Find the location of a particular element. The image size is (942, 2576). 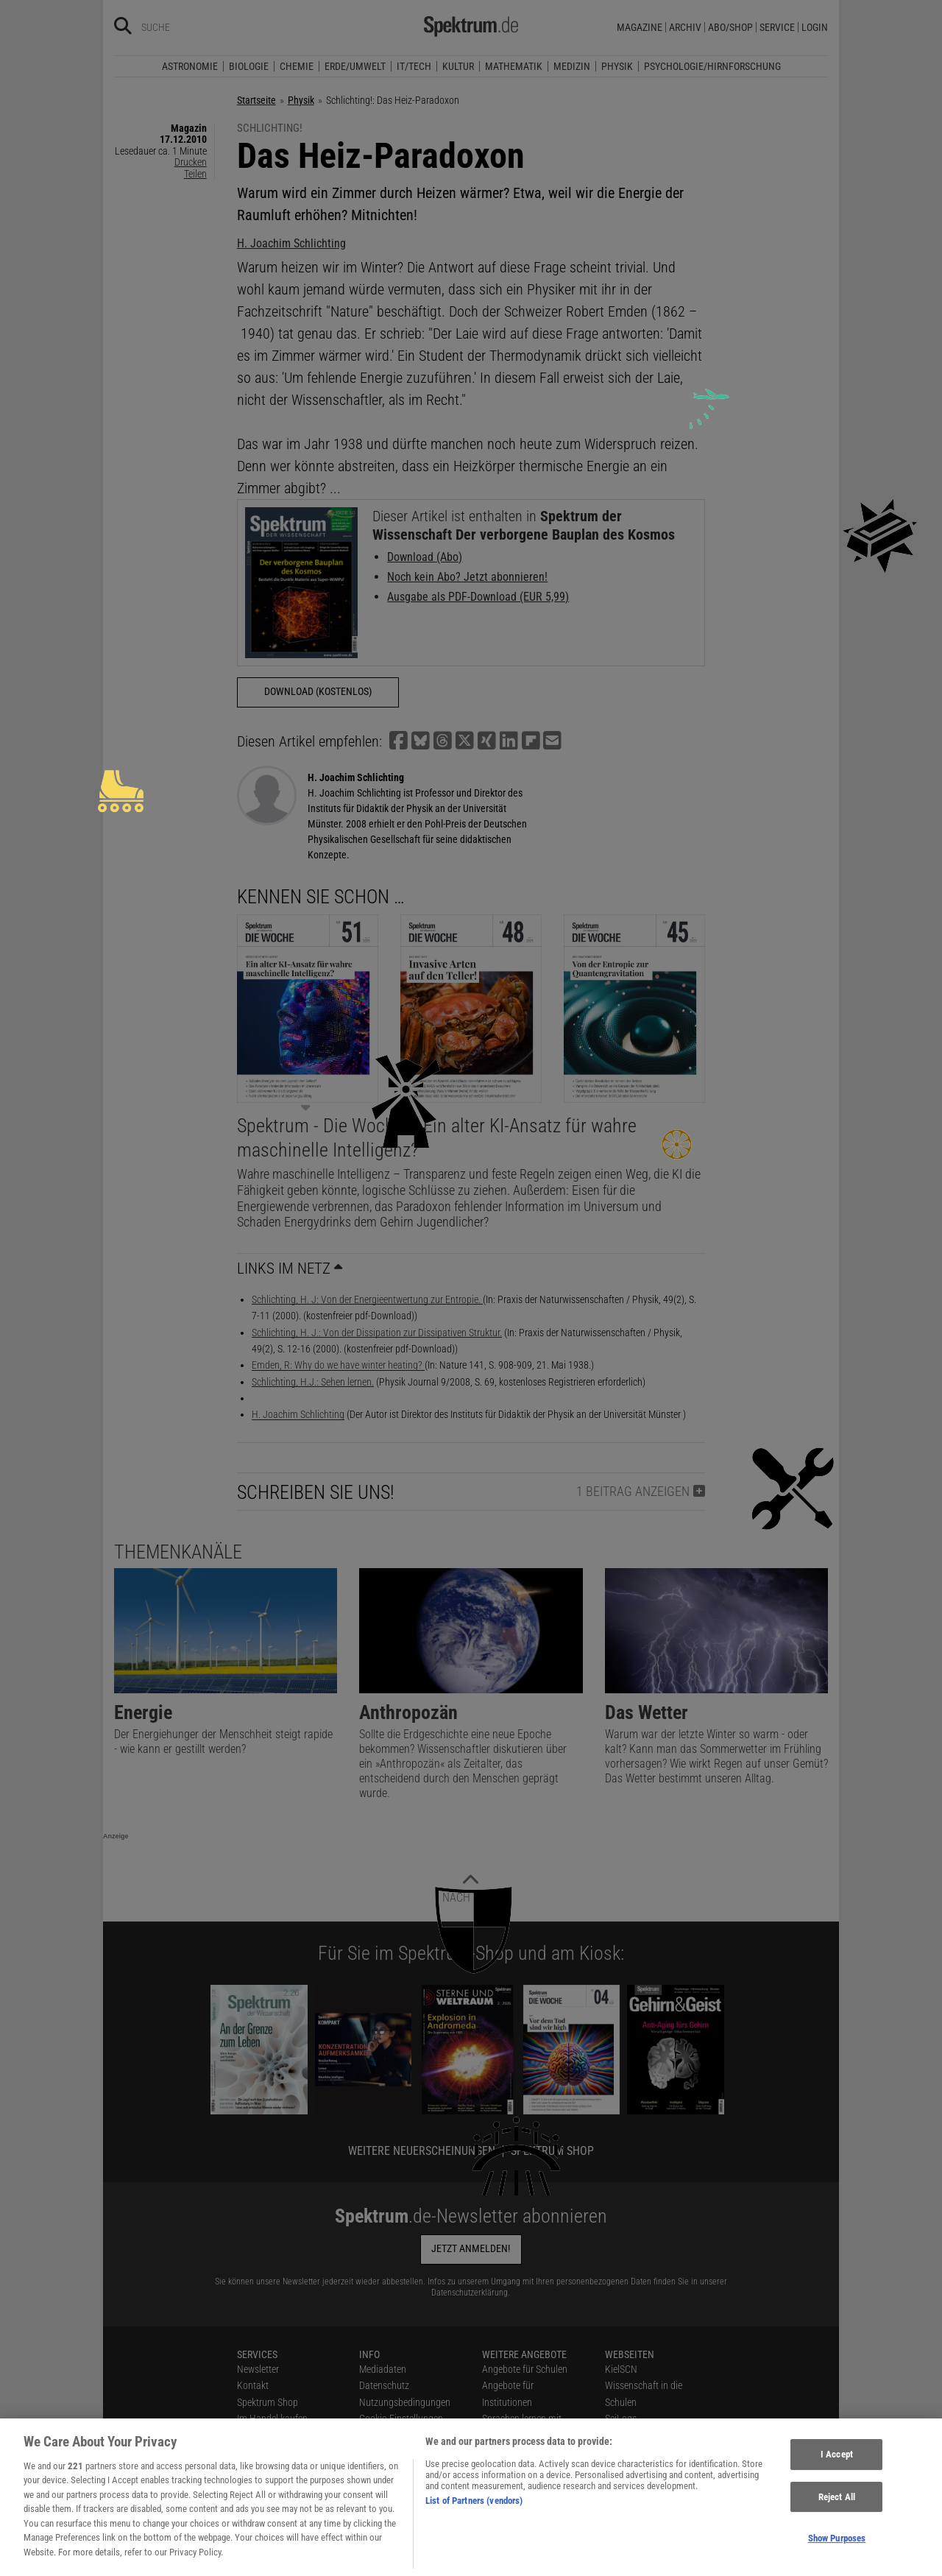

indicates verified or protected status is located at coordinates (473, 1930).